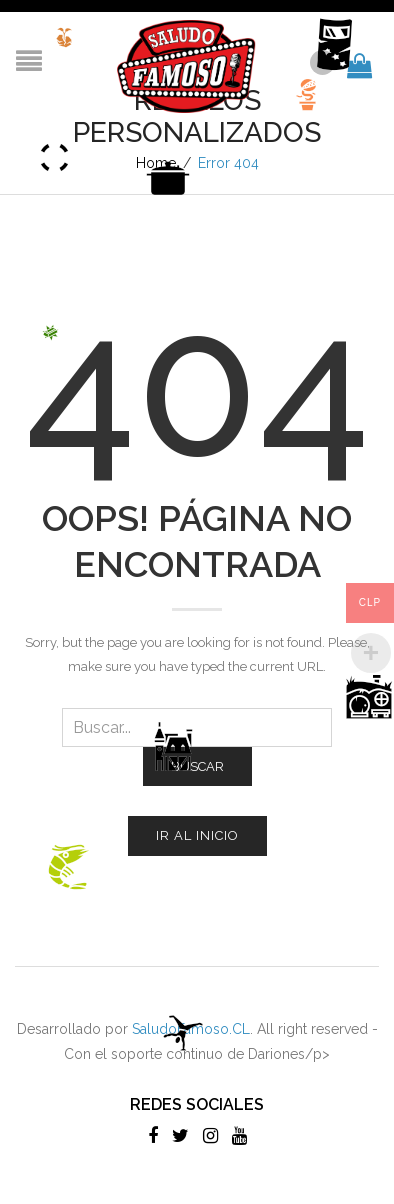 The height and width of the screenshot is (1204, 394). What do you see at coordinates (64, 37) in the screenshot?
I see `plant a seed or start growing crops` at bounding box center [64, 37].